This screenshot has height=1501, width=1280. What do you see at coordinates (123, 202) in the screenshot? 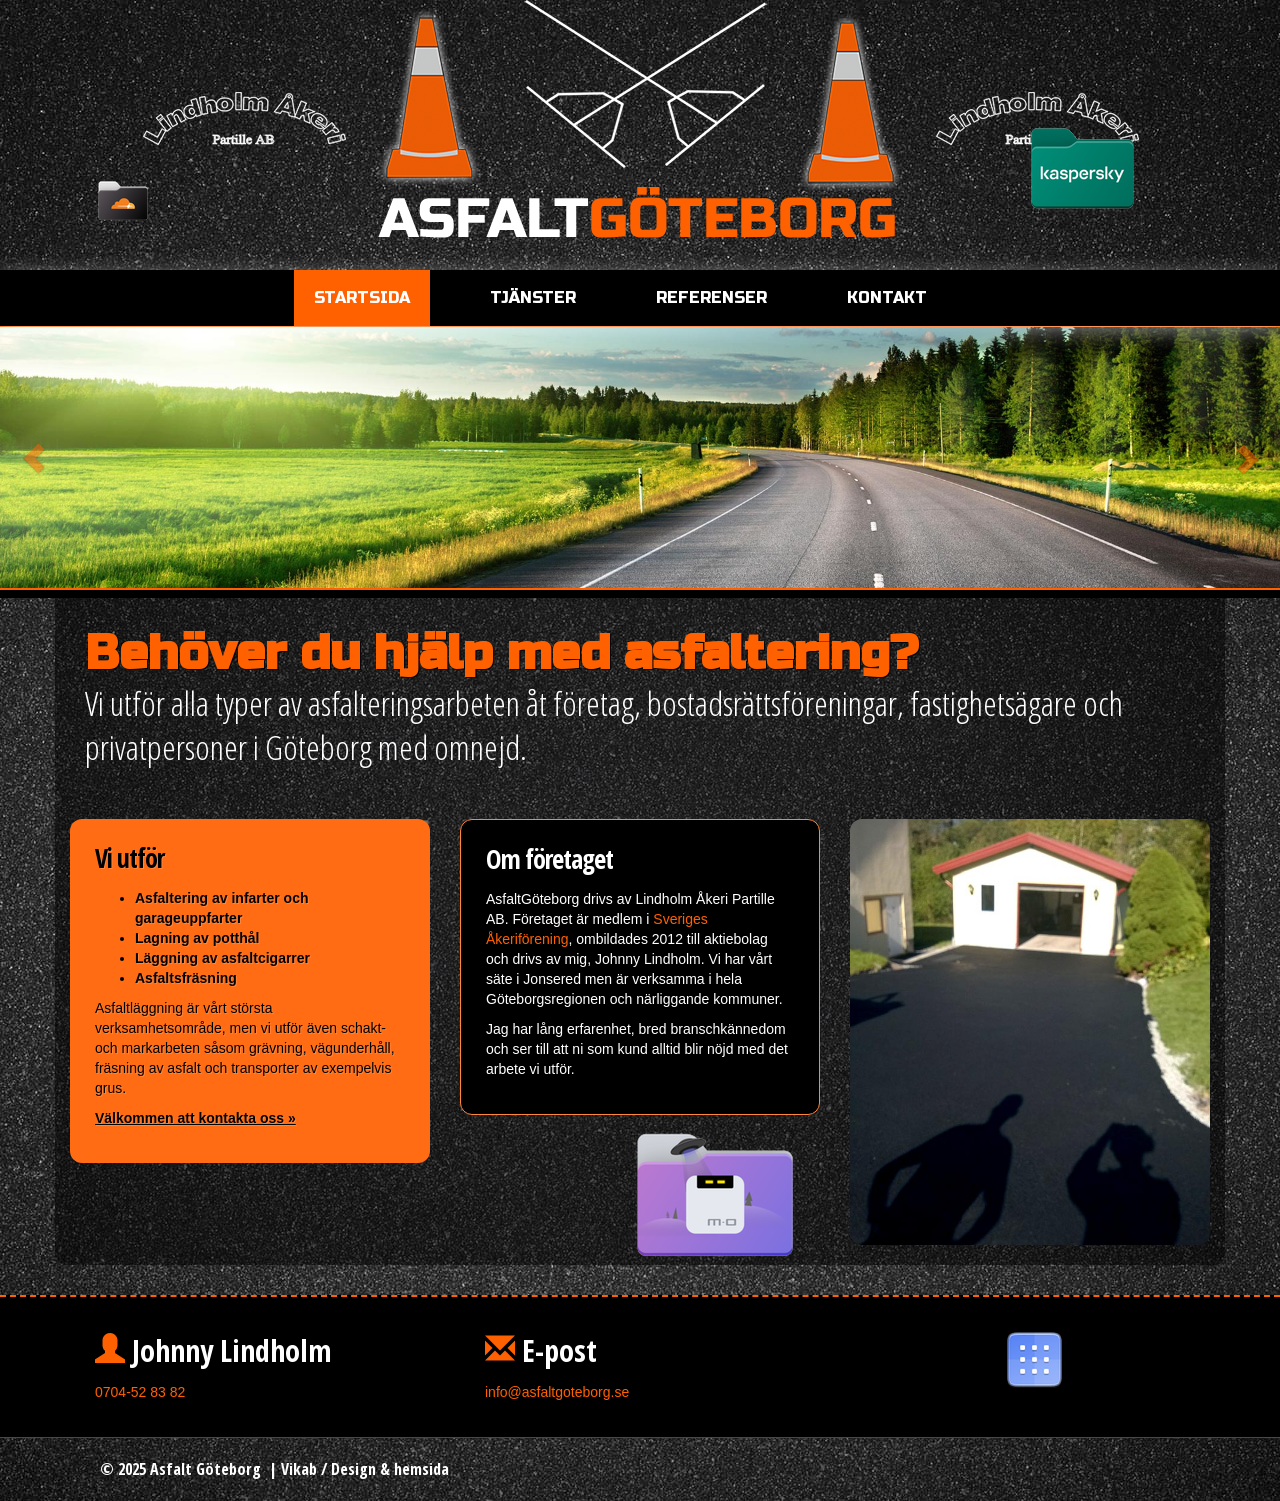
I see `open cloudflare project files` at bounding box center [123, 202].